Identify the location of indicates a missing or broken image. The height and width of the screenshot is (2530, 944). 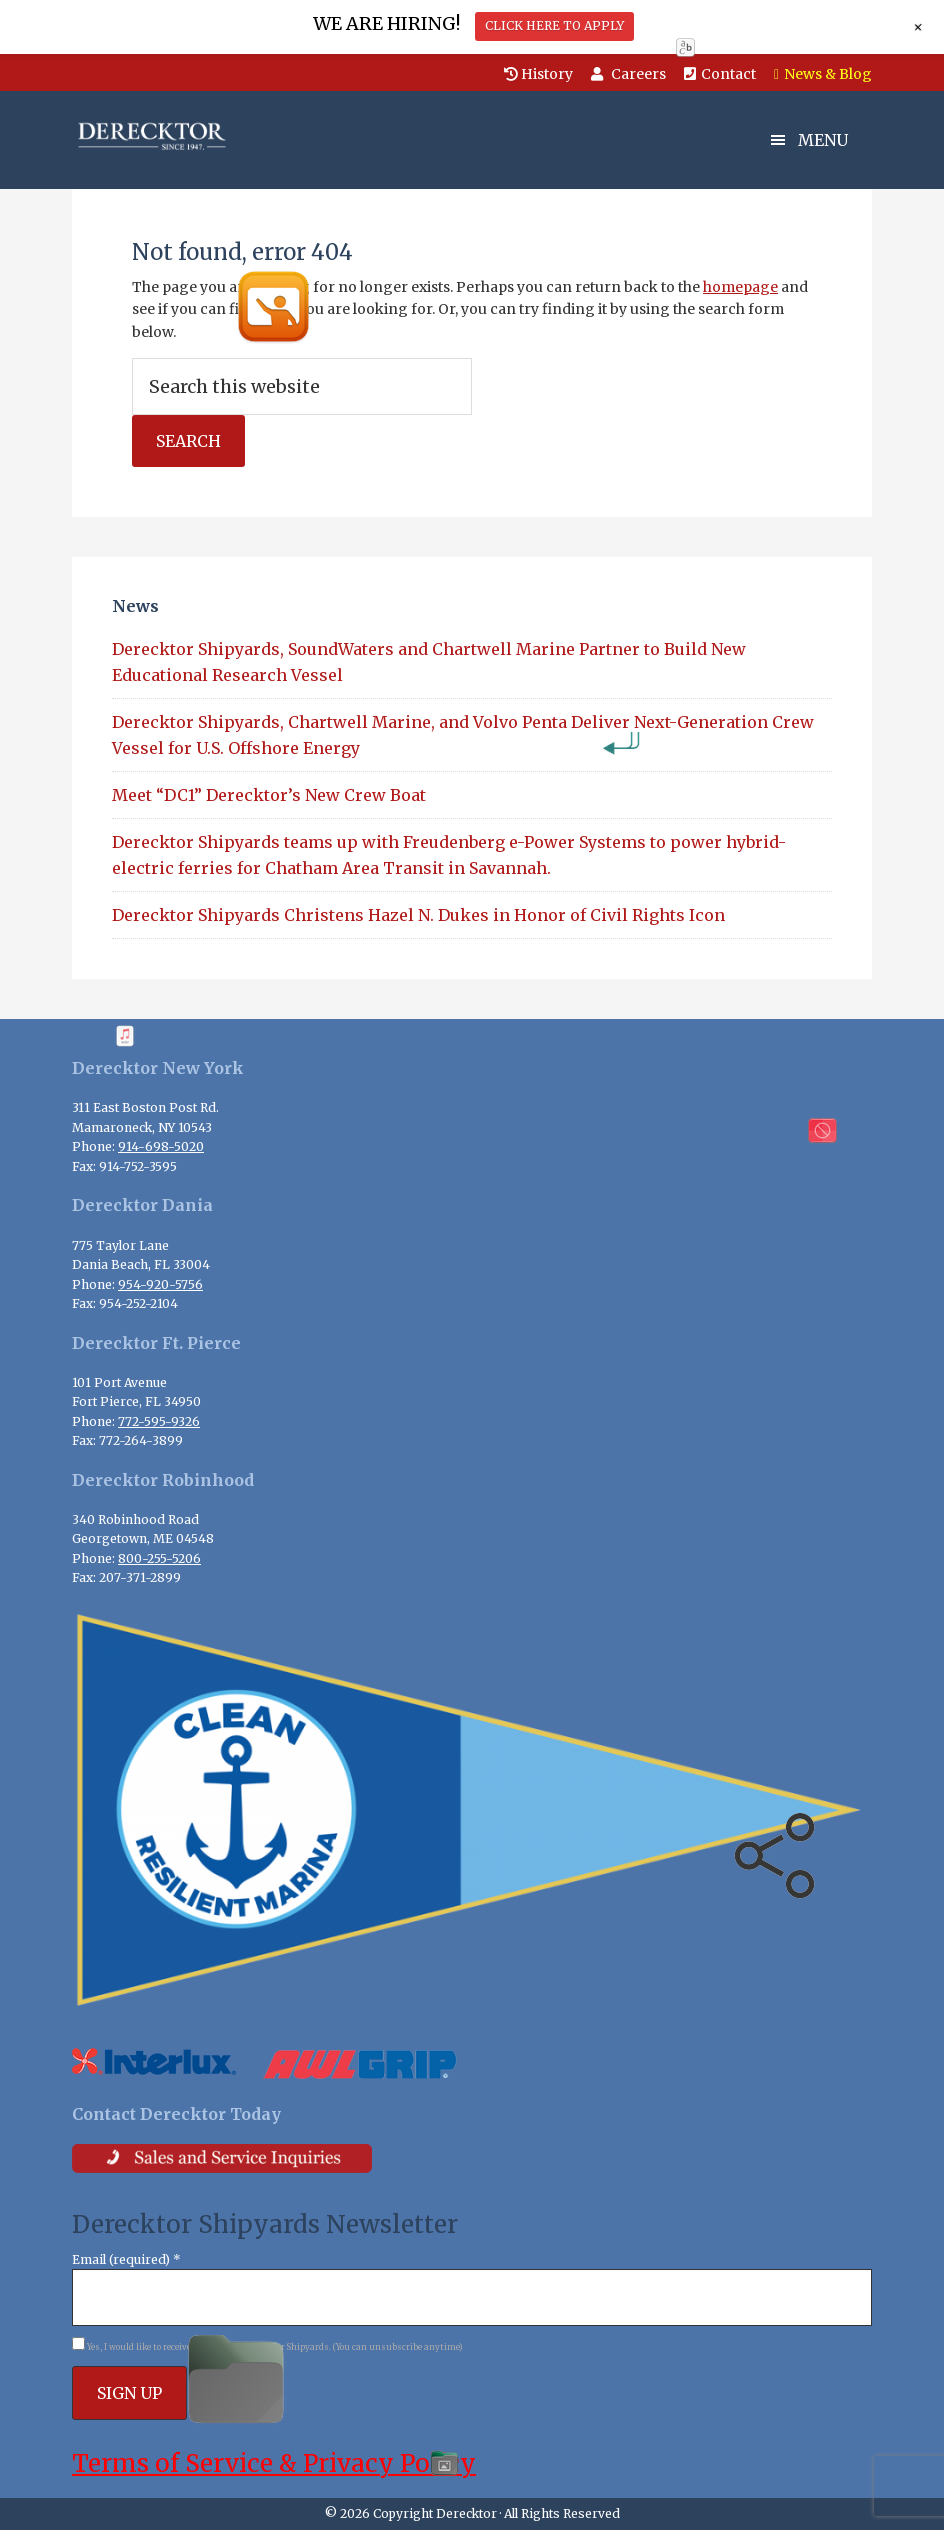
(822, 1129).